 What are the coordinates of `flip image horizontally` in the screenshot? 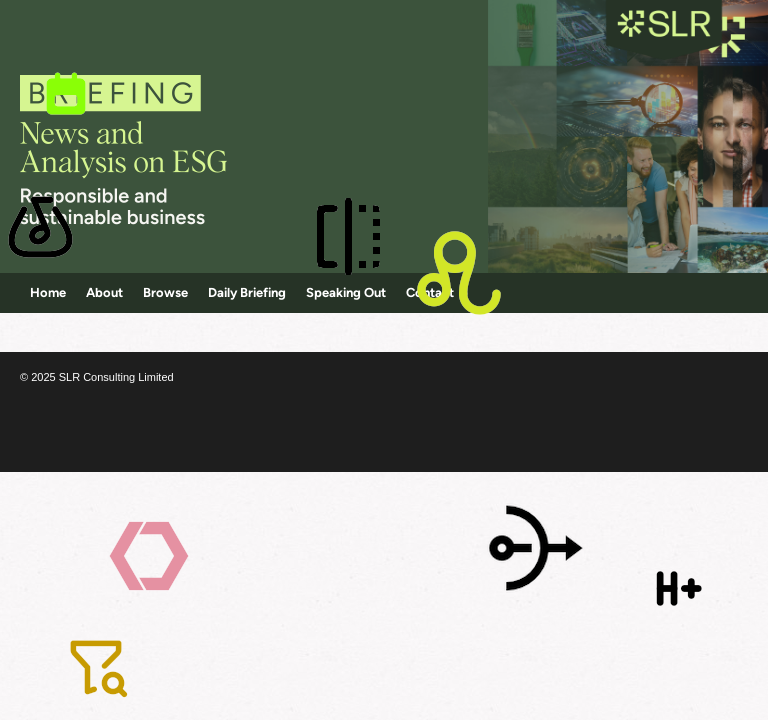 It's located at (348, 236).